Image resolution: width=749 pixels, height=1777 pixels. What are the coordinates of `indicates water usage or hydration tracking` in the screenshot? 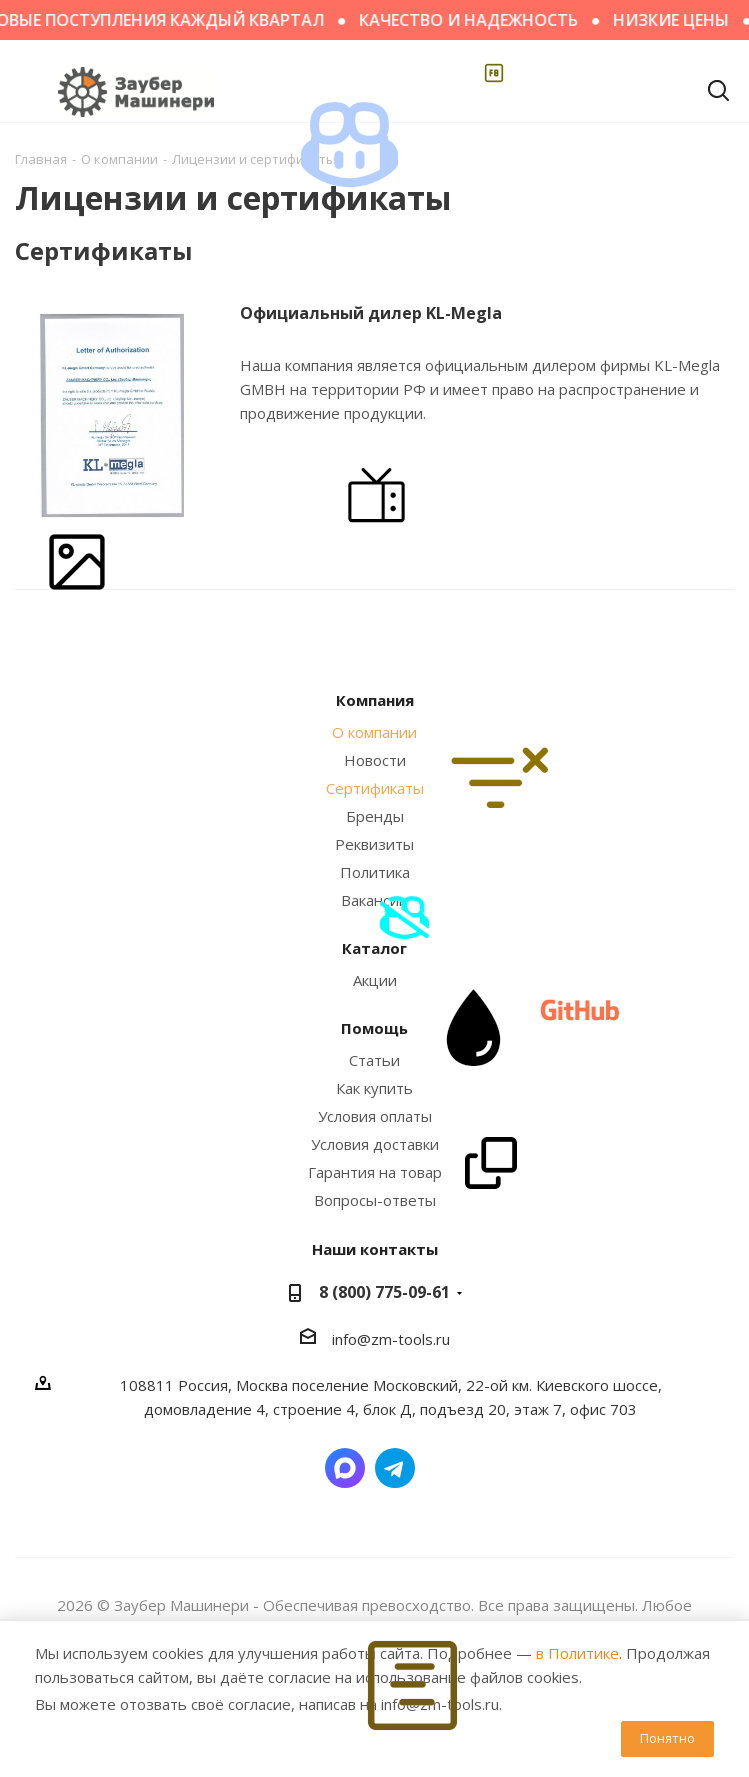 It's located at (473, 1028).